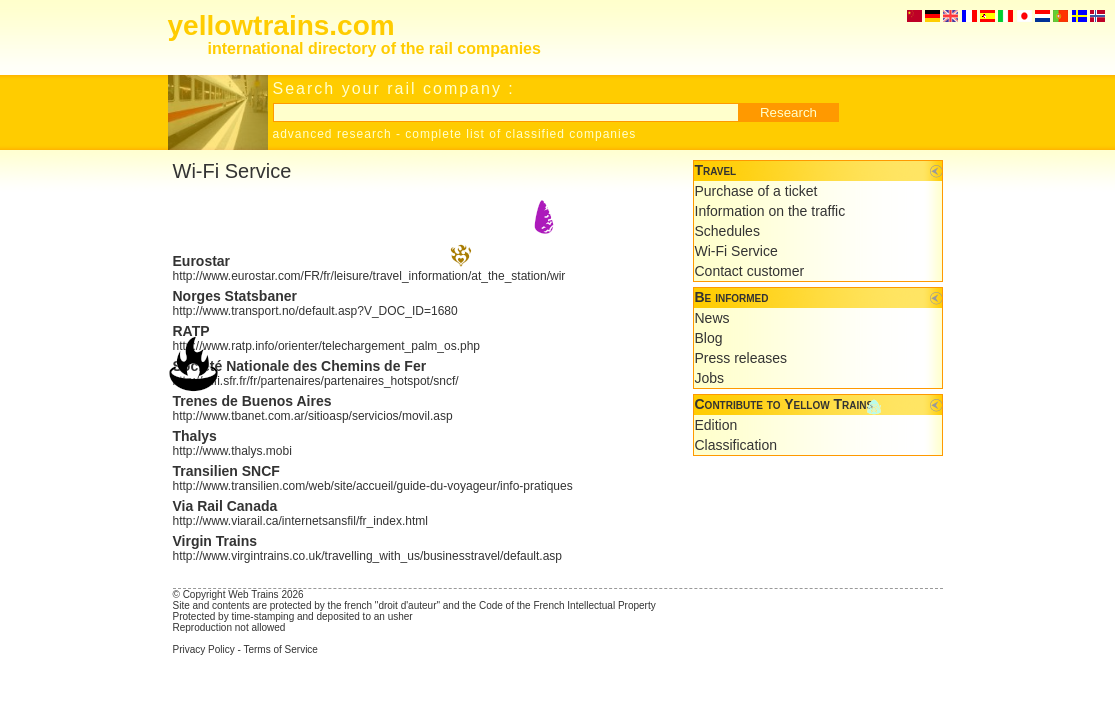 The width and height of the screenshot is (1115, 720). What do you see at coordinates (544, 217) in the screenshot?
I see `view stone monument or landmark` at bounding box center [544, 217].